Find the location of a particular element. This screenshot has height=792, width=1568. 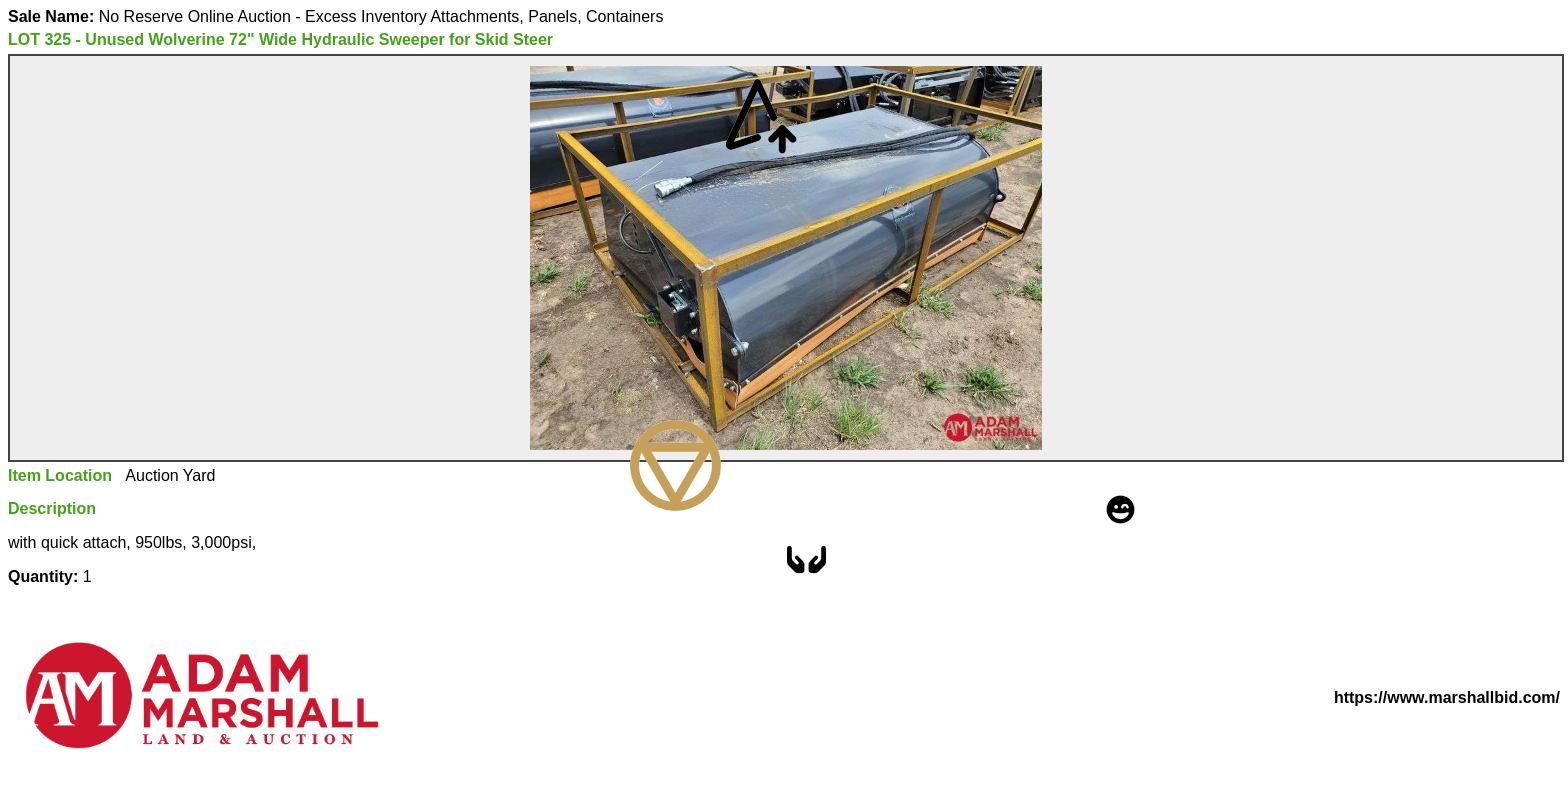

navigate upward or move to previous location is located at coordinates (757, 114).